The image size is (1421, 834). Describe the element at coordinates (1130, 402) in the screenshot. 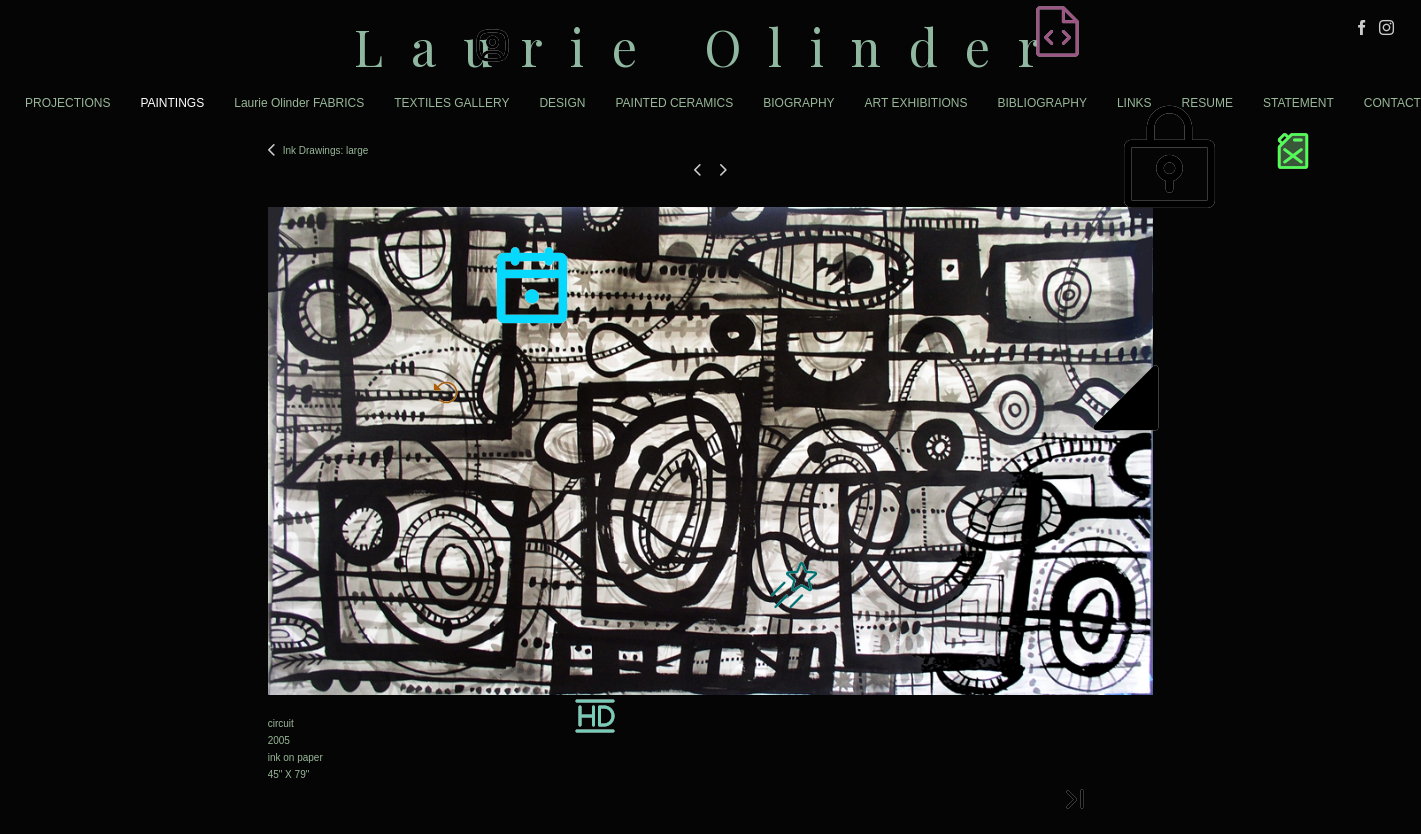

I see `resize element by dragging corner` at that location.